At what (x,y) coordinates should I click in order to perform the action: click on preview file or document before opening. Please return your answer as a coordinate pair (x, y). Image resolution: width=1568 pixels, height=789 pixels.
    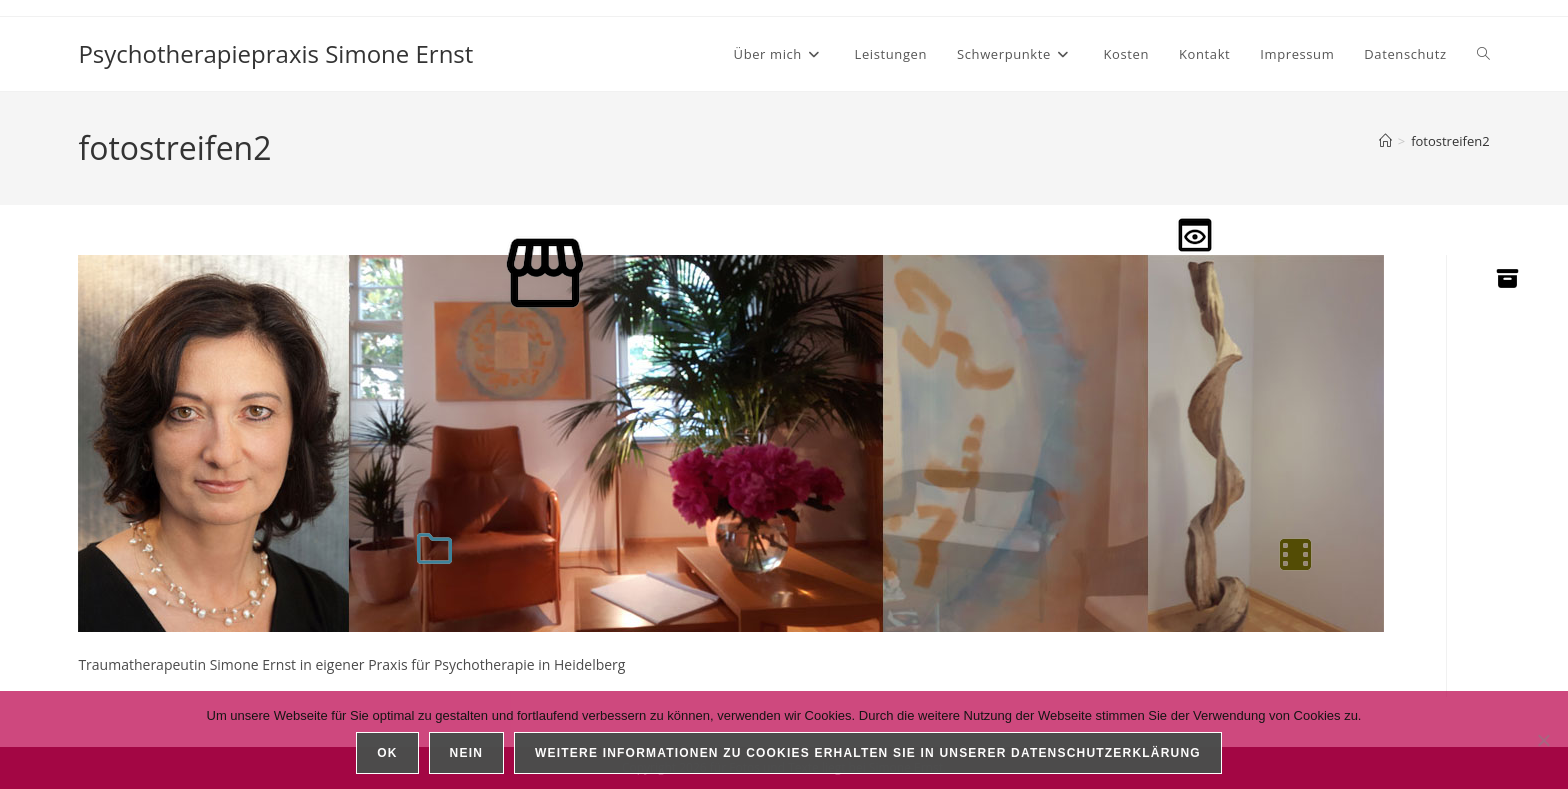
    Looking at the image, I should click on (1195, 235).